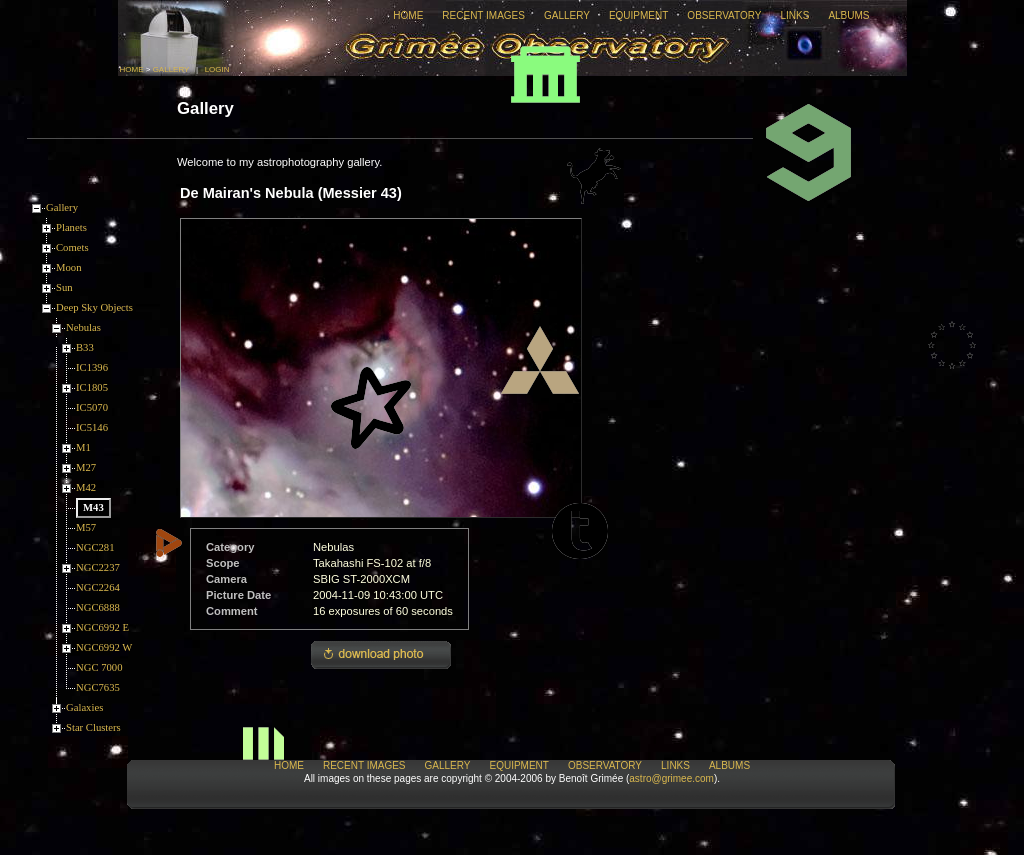 This screenshot has height=855, width=1024. I want to click on teradata brand logo, so click(580, 531).